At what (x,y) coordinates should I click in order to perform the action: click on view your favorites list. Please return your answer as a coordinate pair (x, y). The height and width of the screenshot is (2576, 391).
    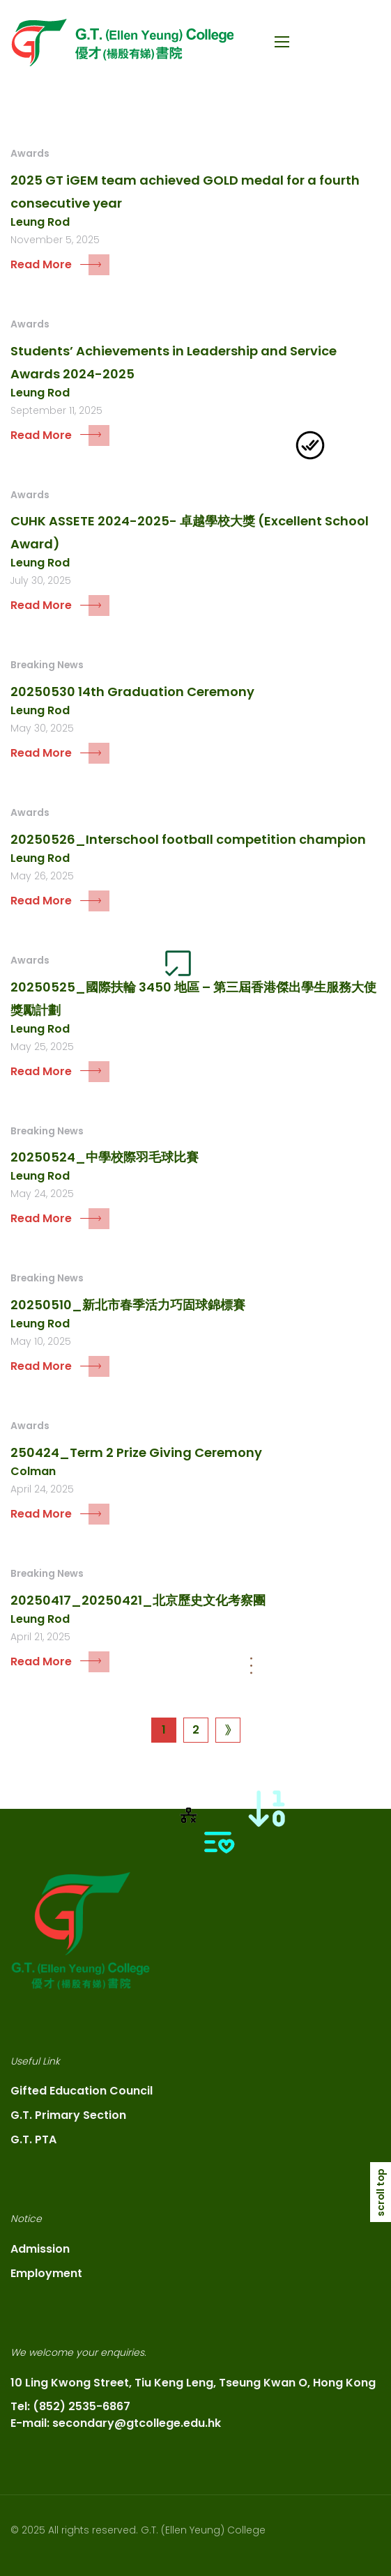
    Looking at the image, I should click on (217, 1842).